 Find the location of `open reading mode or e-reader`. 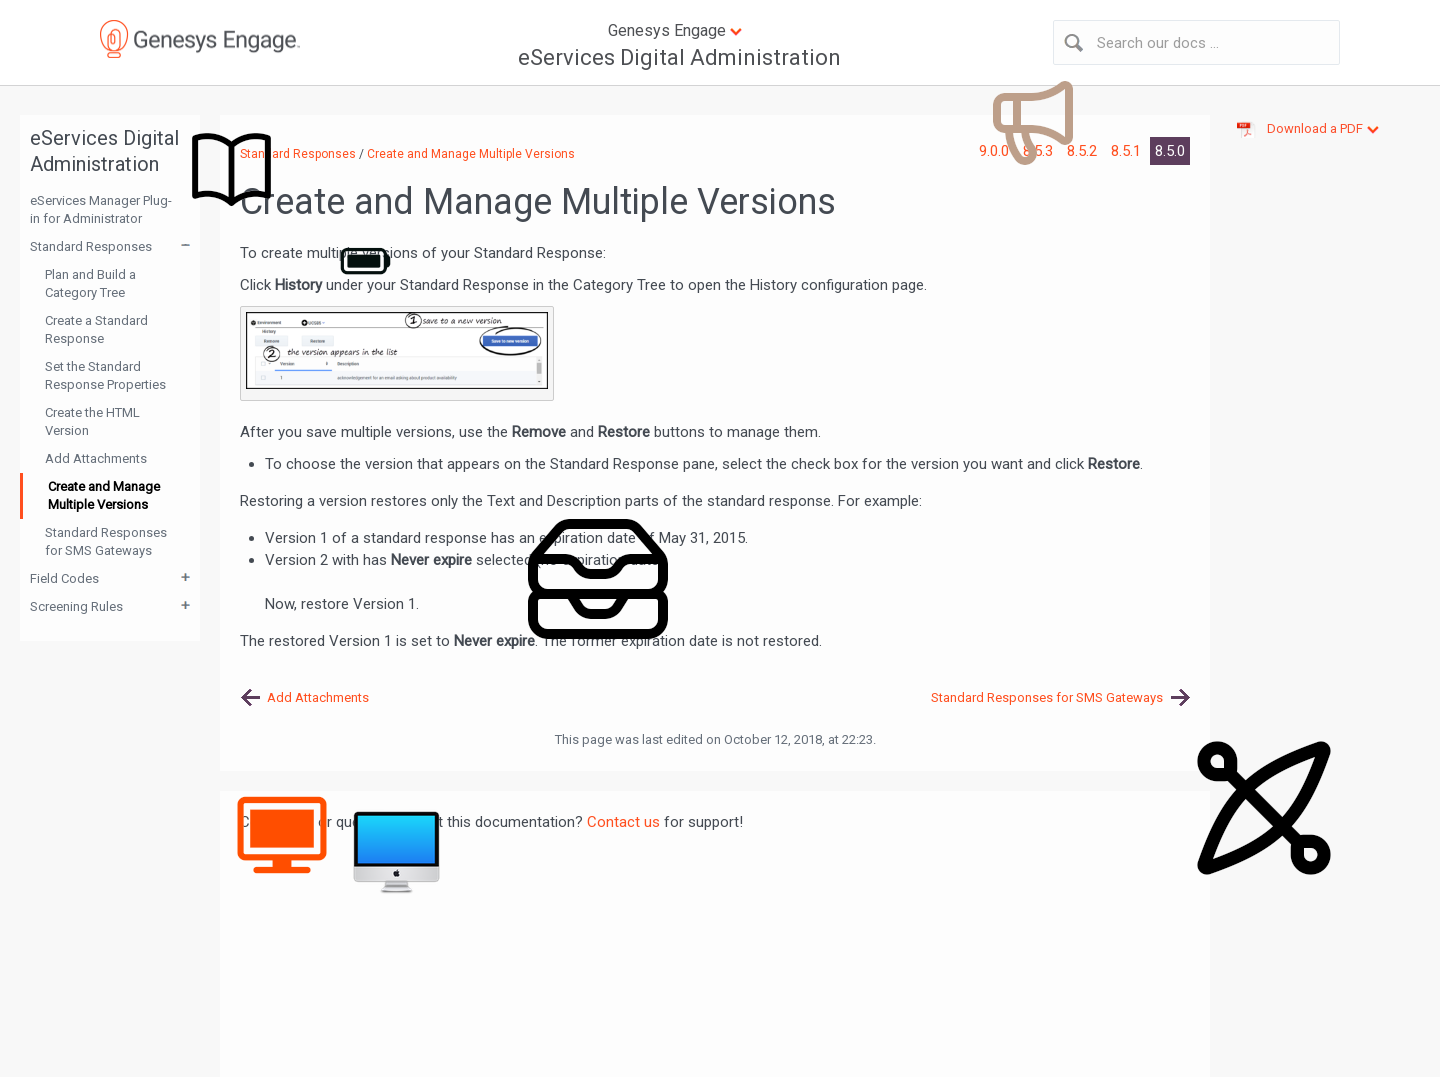

open reading mode or e-reader is located at coordinates (231, 169).